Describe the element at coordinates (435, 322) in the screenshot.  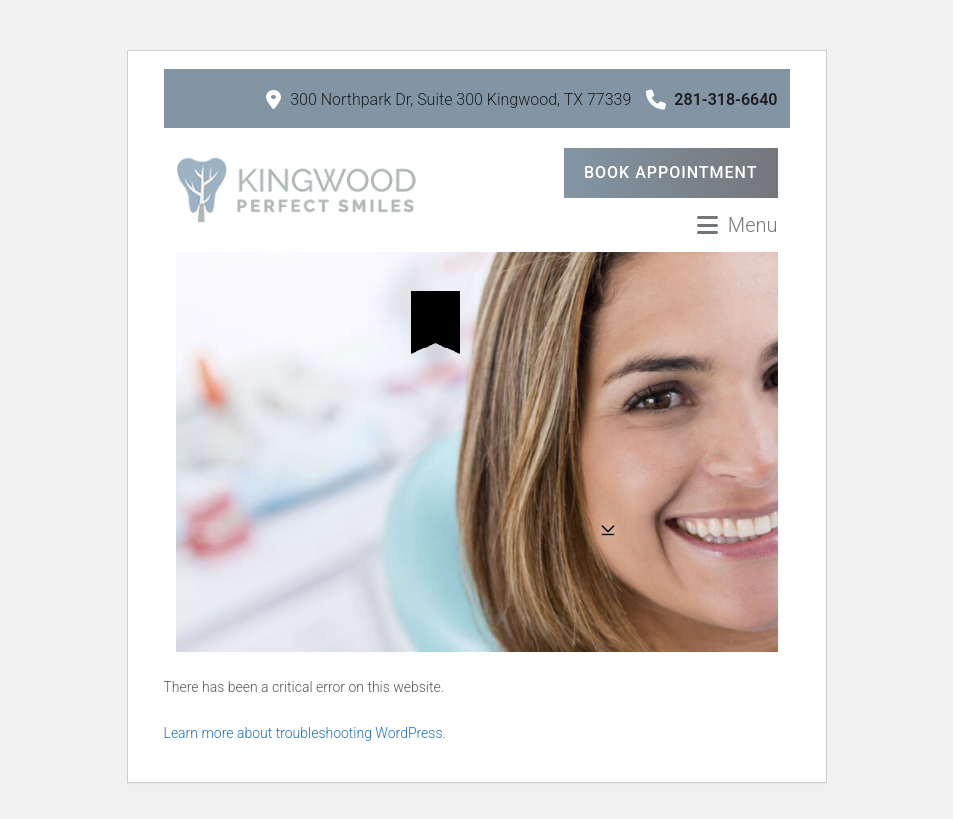
I see `bookmark this item` at that location.